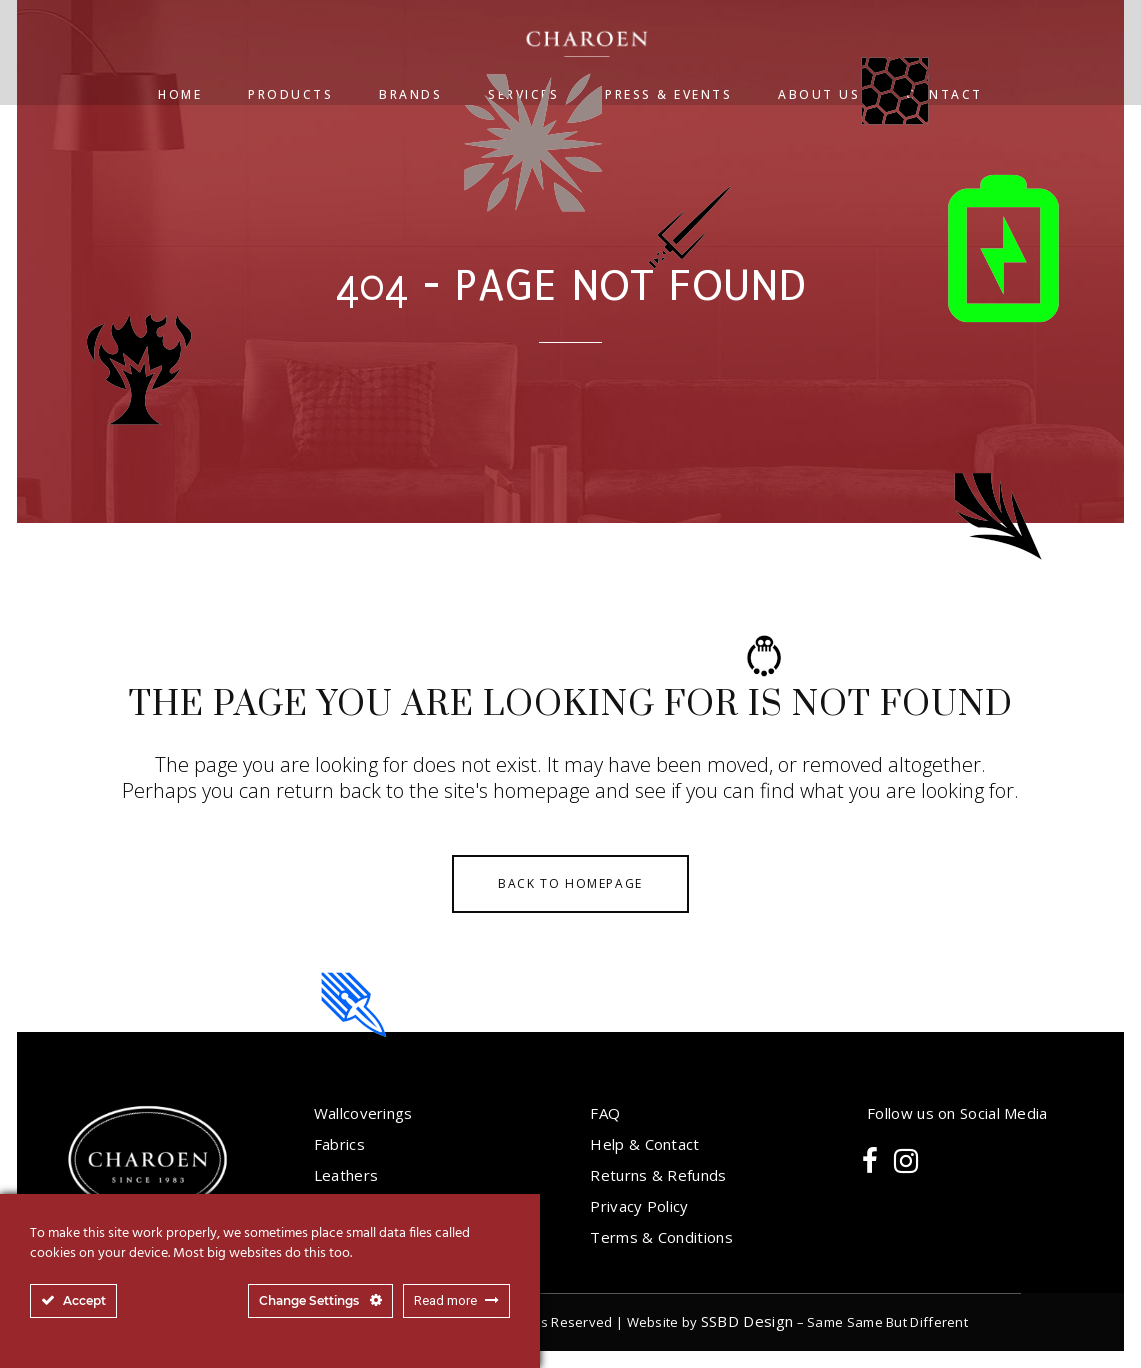  I want to click on view battery status or power level, so click(1003, 248).